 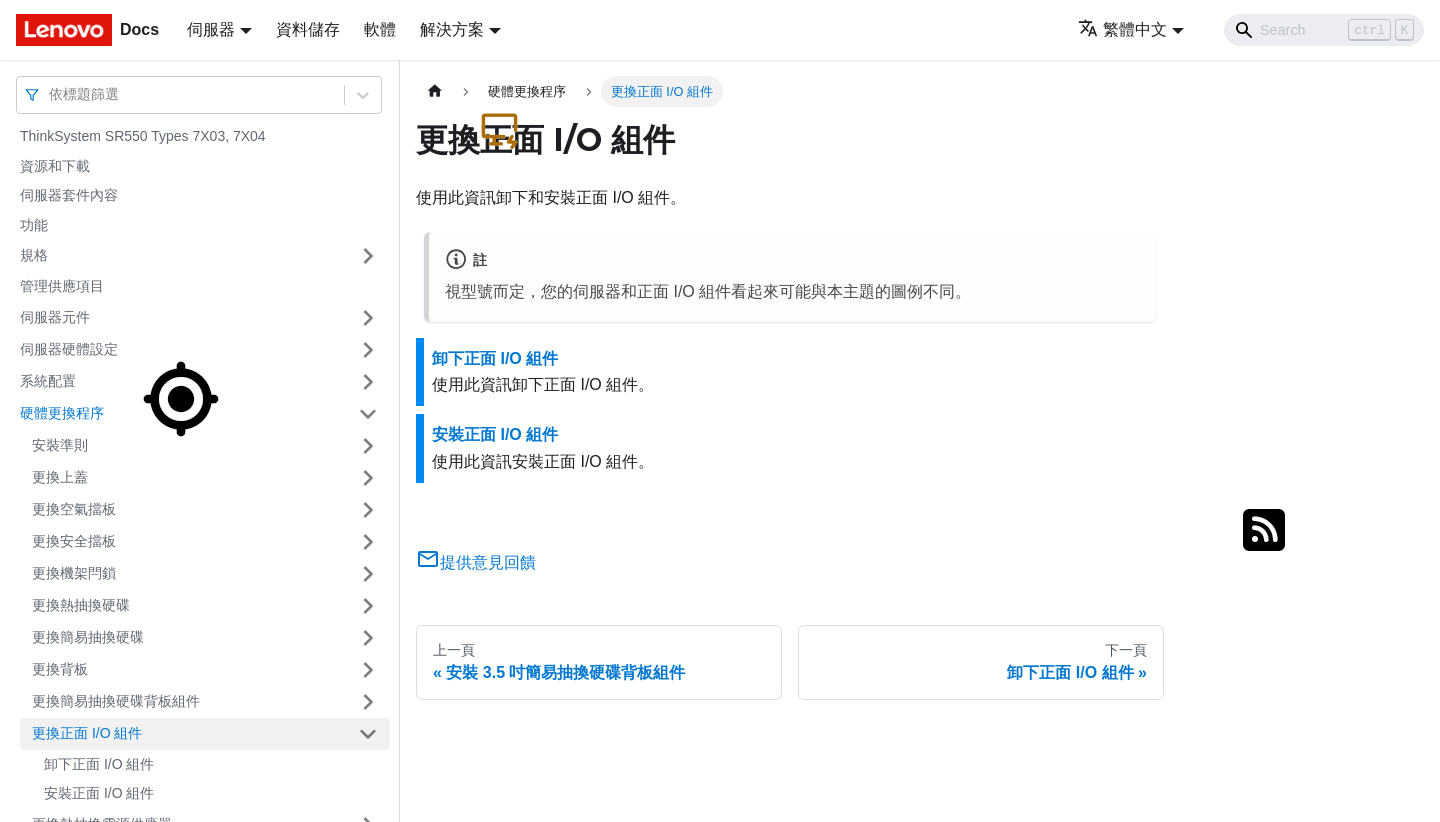 What do you see at coordinates (499, 129) in the screenshot?
I see `desktop power or energy settings` at bounding box center [499, 129].